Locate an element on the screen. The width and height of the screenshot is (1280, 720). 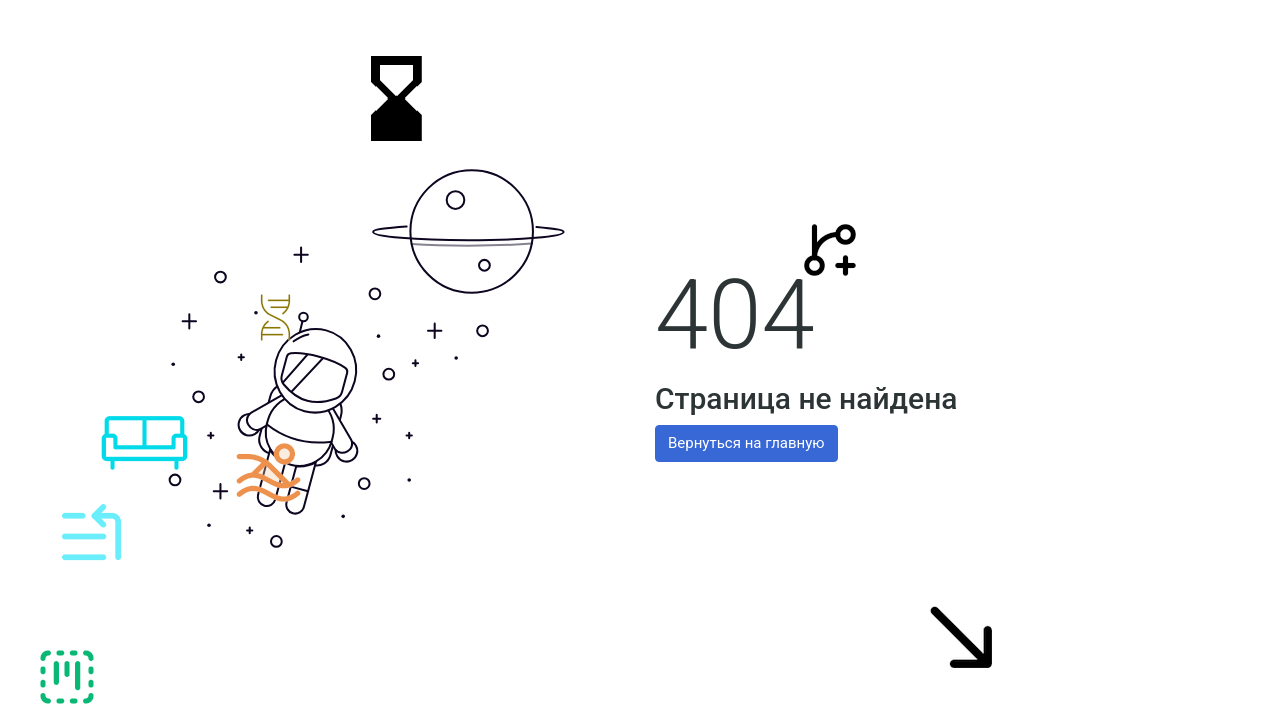
access genetic or DNA-related information is located at coordinates (275, 317).